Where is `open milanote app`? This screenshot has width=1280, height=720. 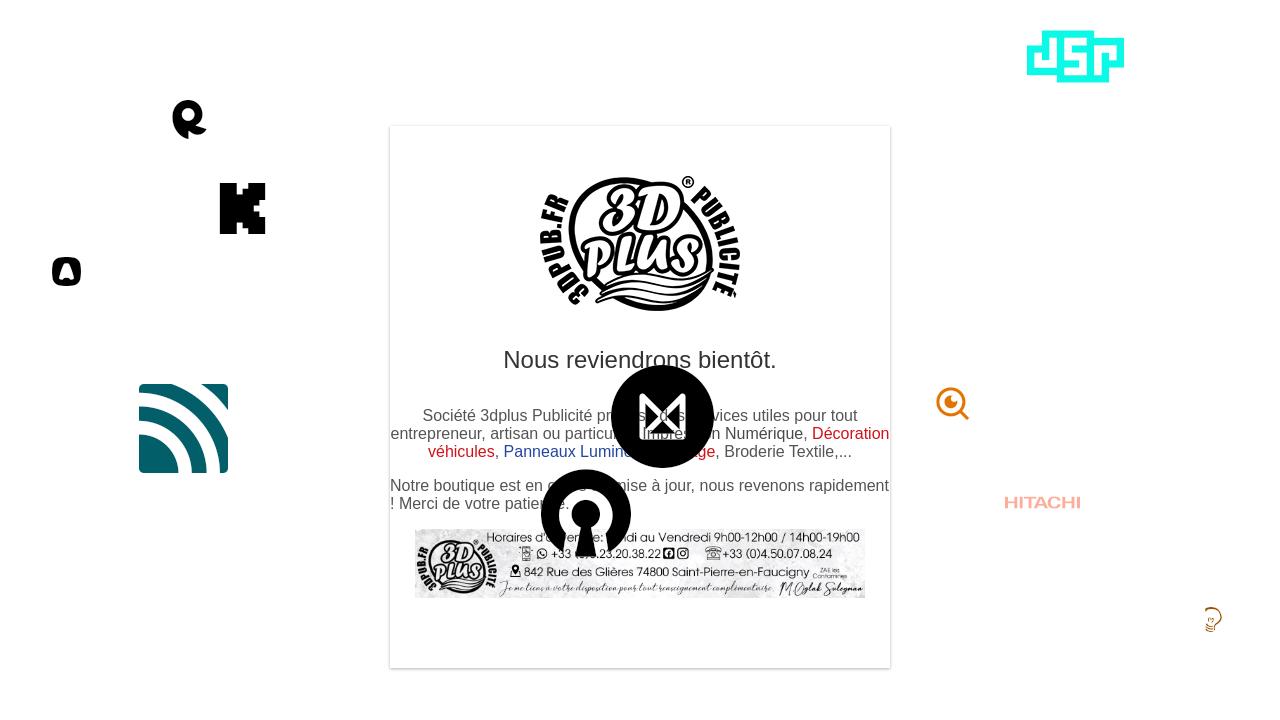
open milanote app is located at coordinates (662, 416).